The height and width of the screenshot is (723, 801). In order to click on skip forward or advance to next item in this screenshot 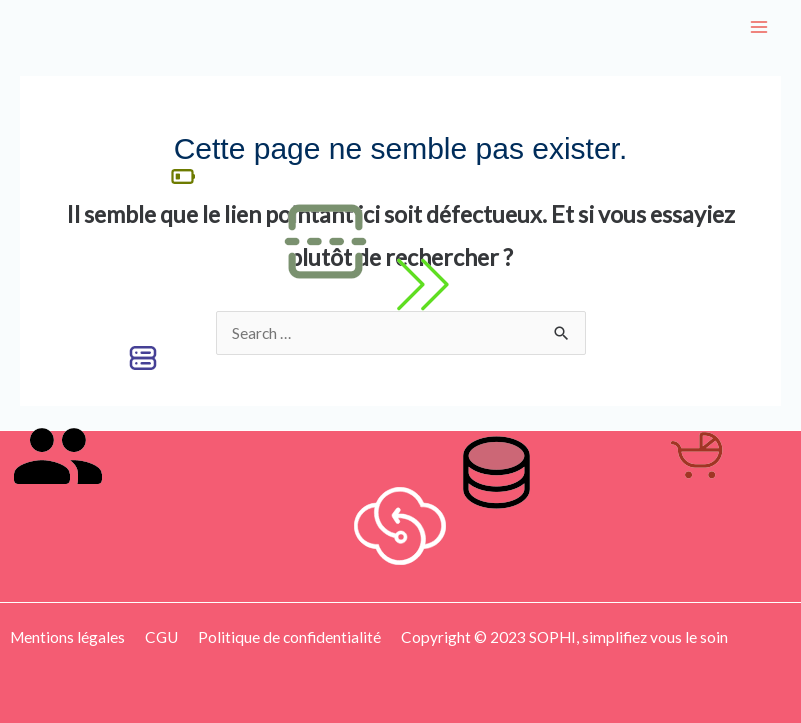, I will do `click(420, 284)`.